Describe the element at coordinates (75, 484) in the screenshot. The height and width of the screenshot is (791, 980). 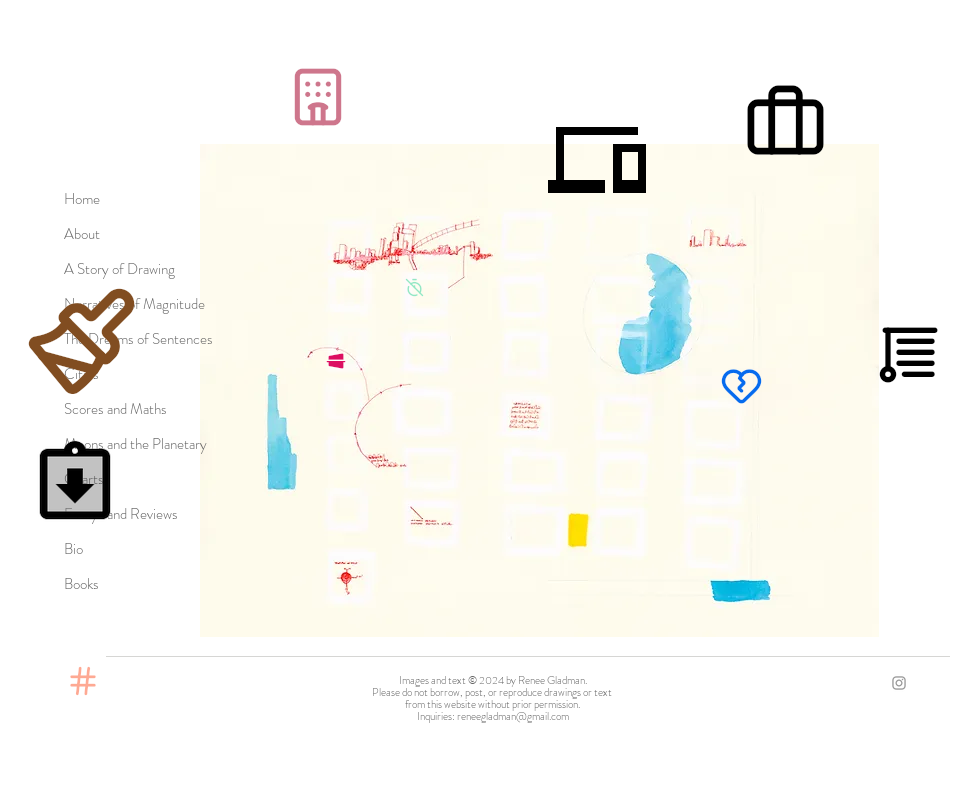
I see `download or receive an assignment` at that location.